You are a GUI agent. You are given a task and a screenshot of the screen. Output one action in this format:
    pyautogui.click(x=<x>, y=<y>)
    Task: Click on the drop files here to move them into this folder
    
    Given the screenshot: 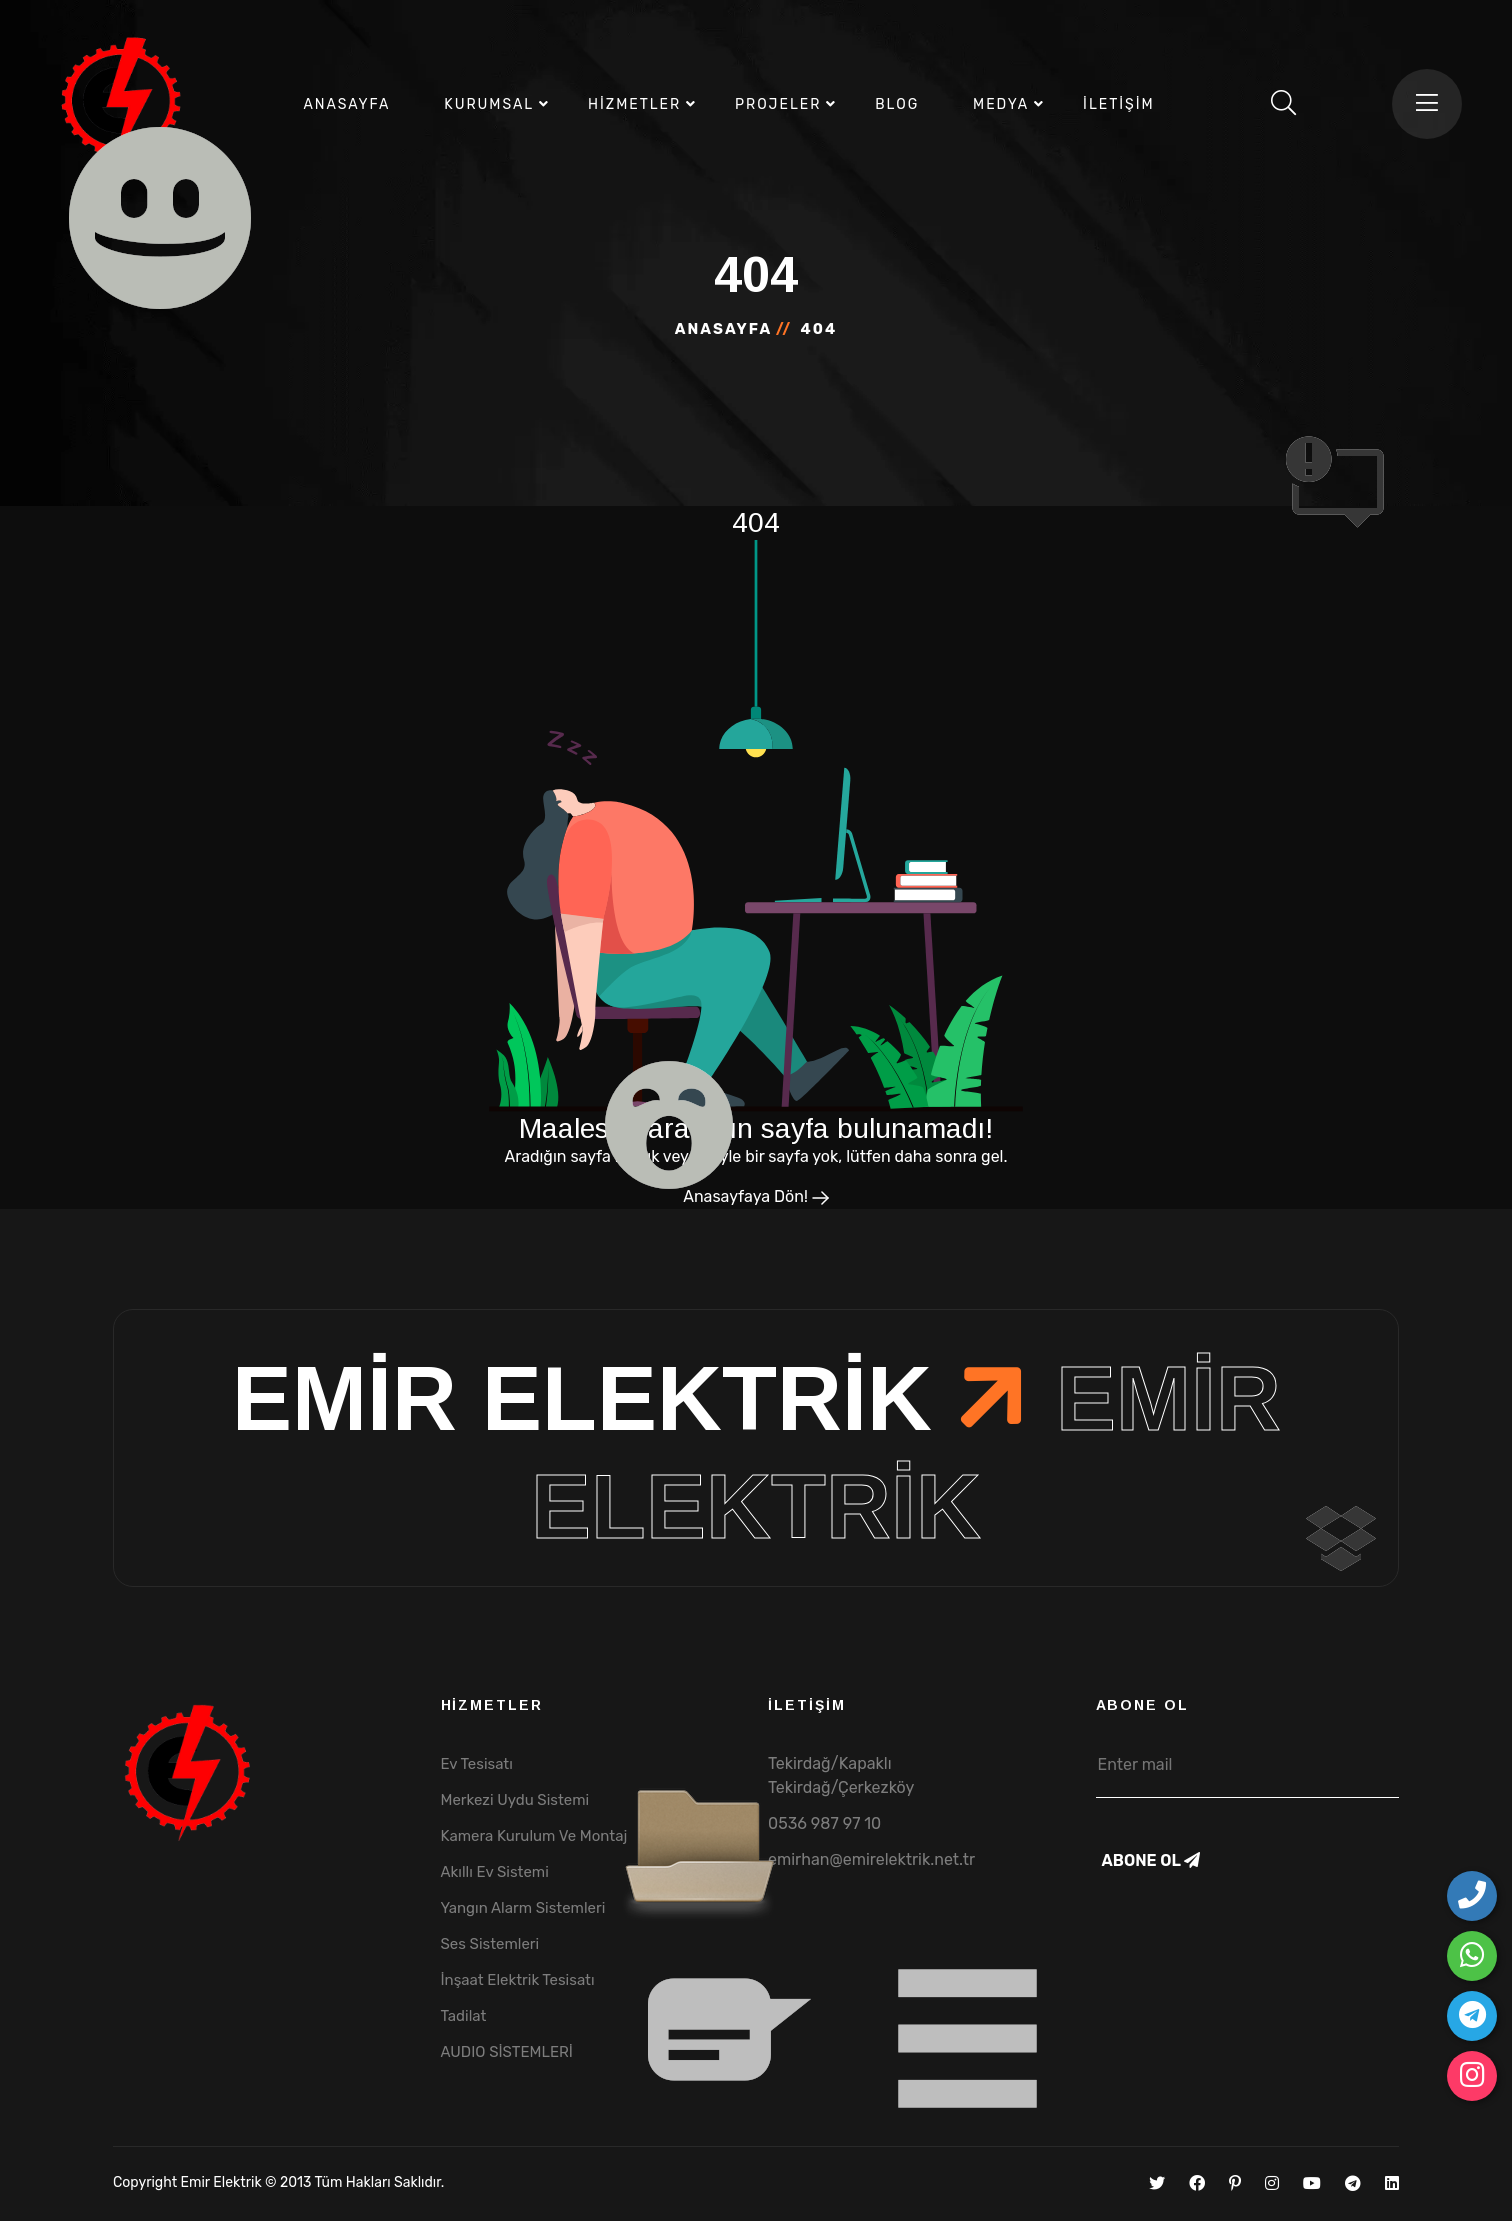 What is the action you would take?
    pyautogui.click(x=698, y=1853)
    